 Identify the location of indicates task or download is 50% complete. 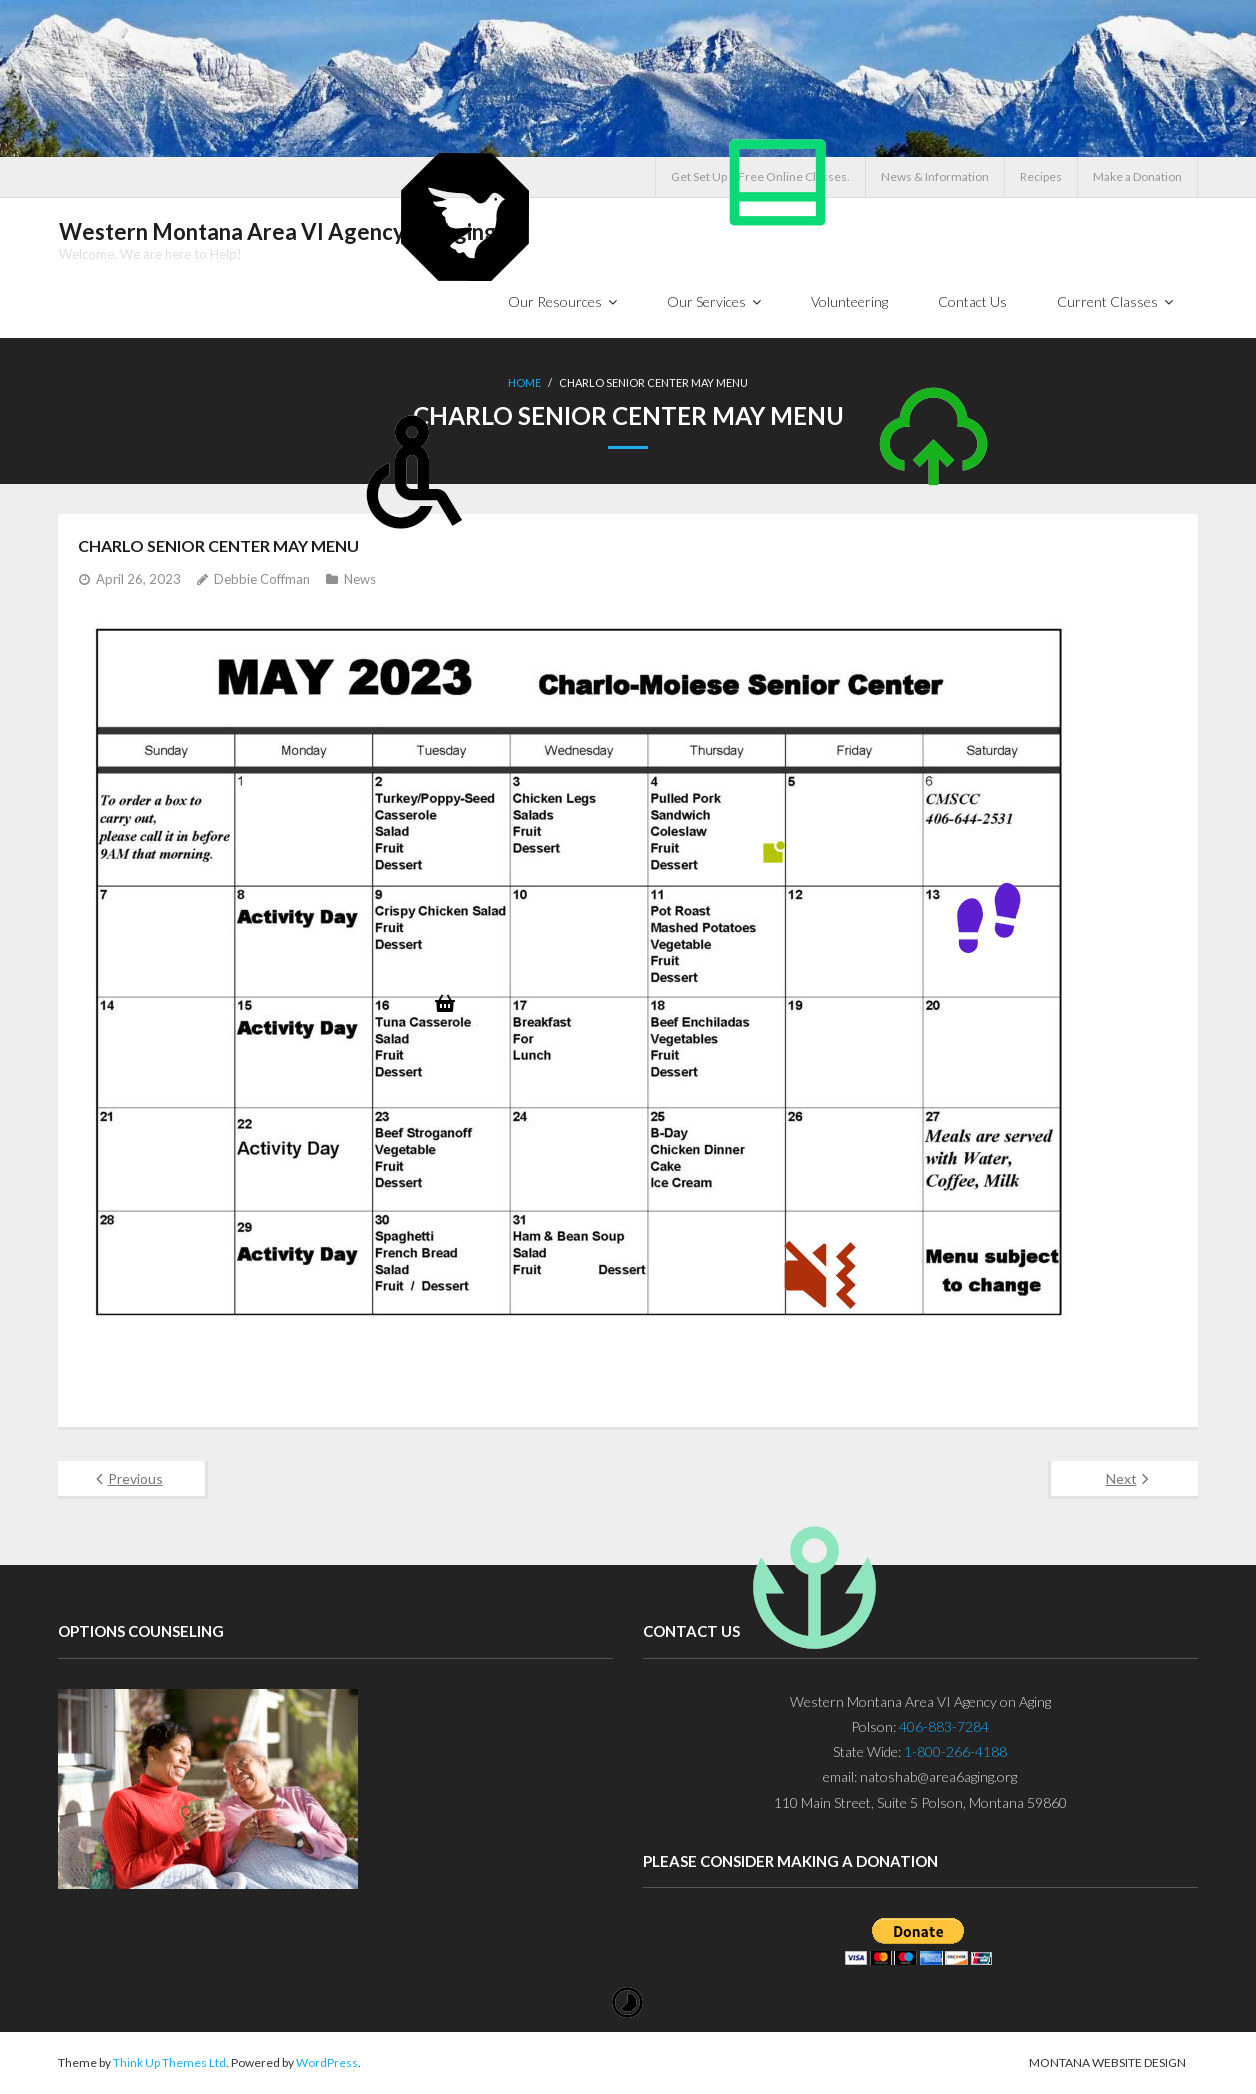
(627, 2002).